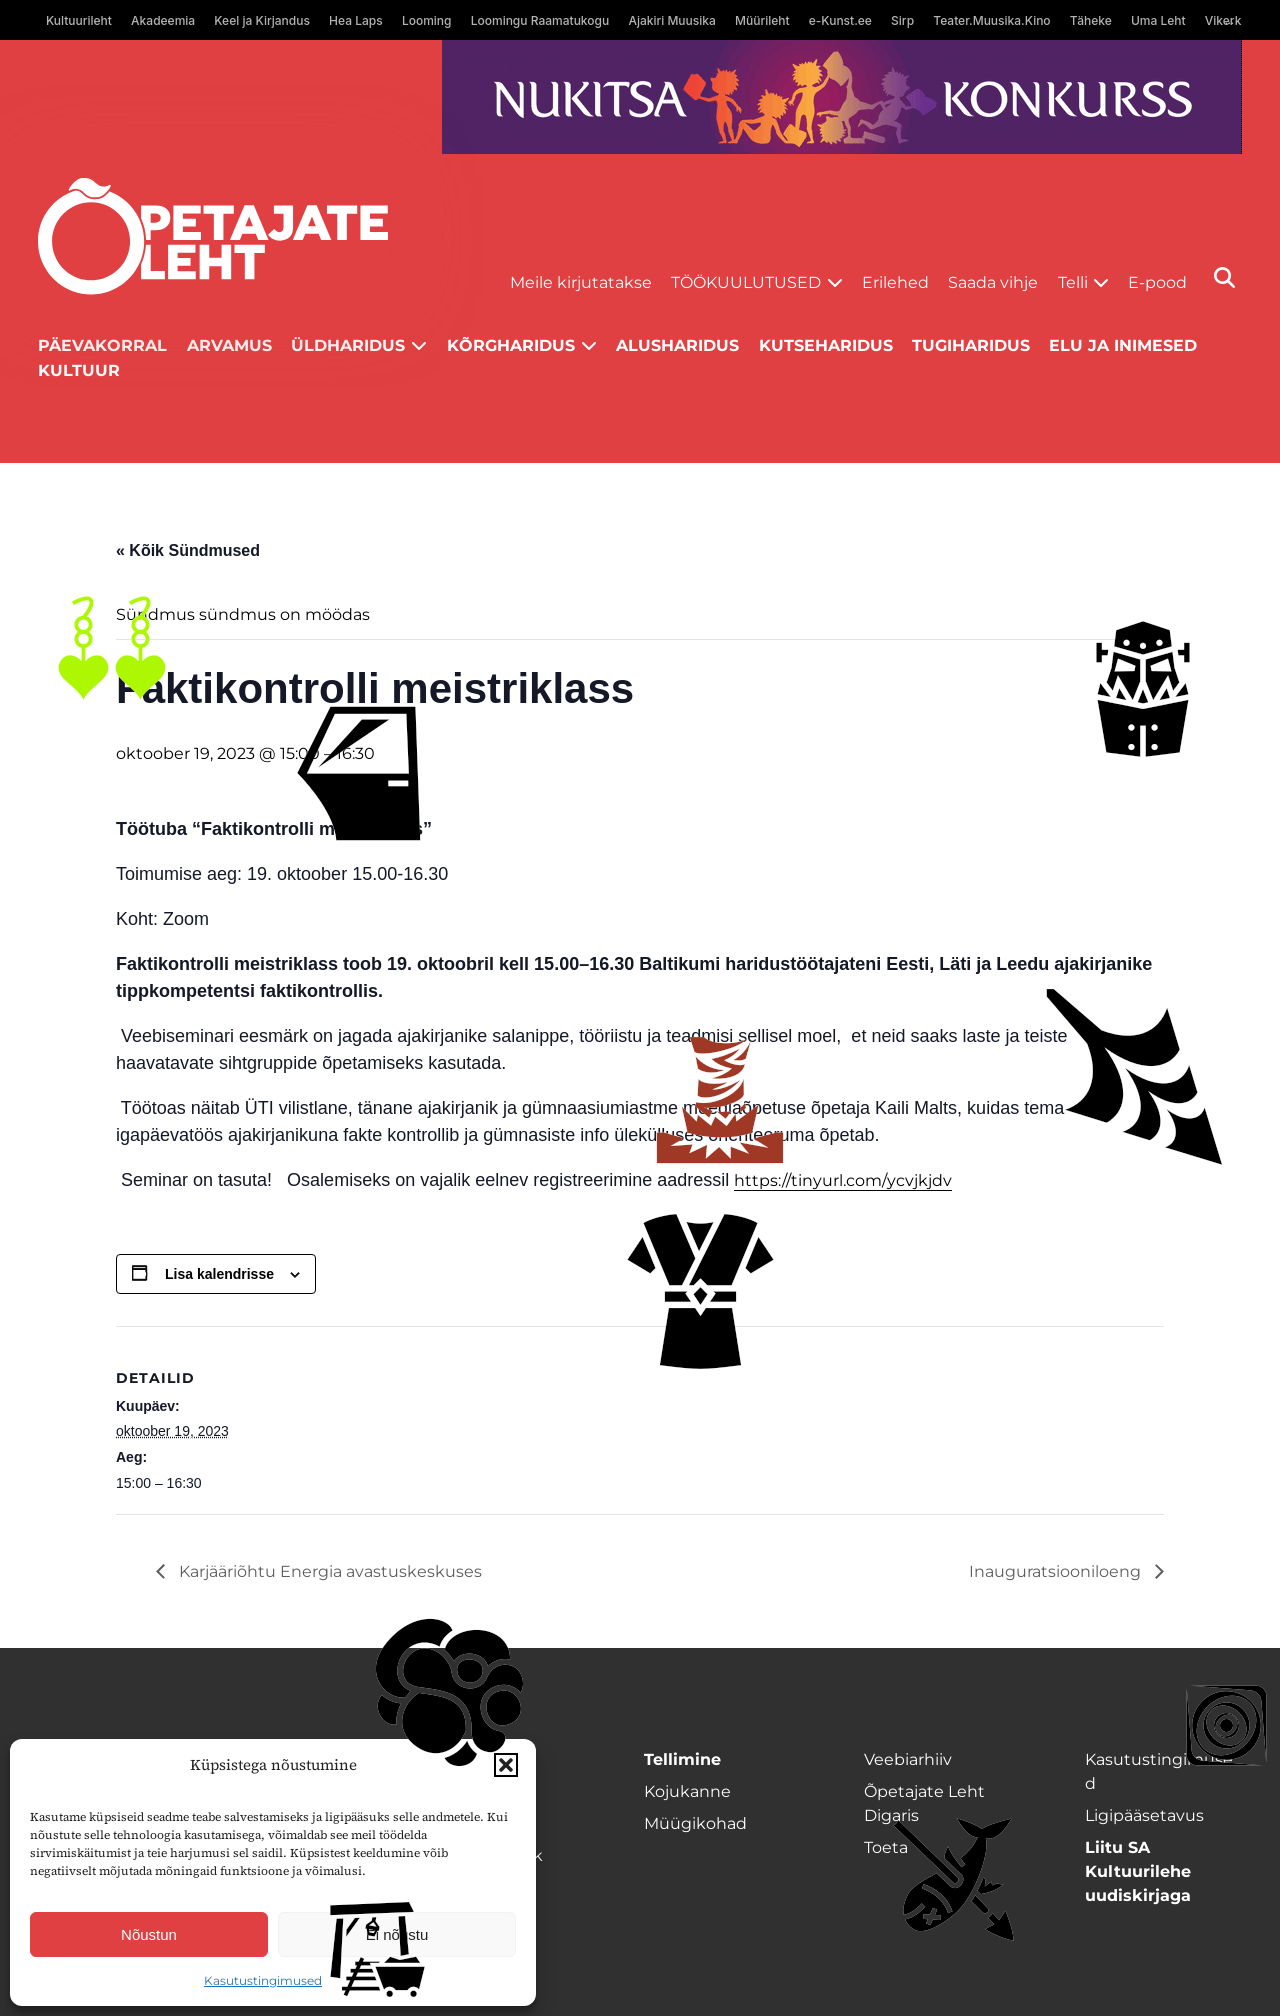 The height and width of the screenshot is (2016, 1280). What do you see at coordinates (1135, 1078) in the screenshot?
I see `launch projectile weapon in game` at bounding box center [1135, 1078].